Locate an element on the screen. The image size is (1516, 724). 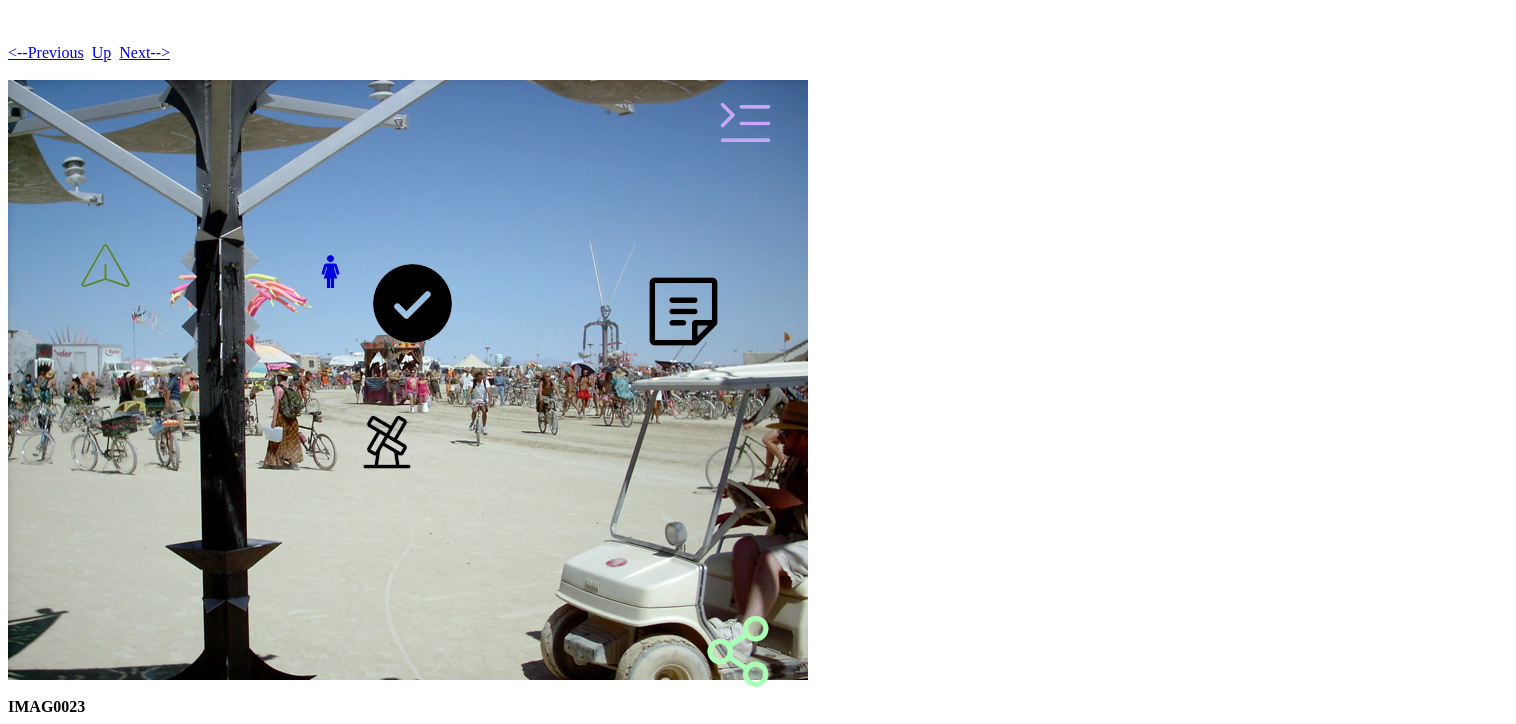
increase text indent level is located at coordinates (745, 123).